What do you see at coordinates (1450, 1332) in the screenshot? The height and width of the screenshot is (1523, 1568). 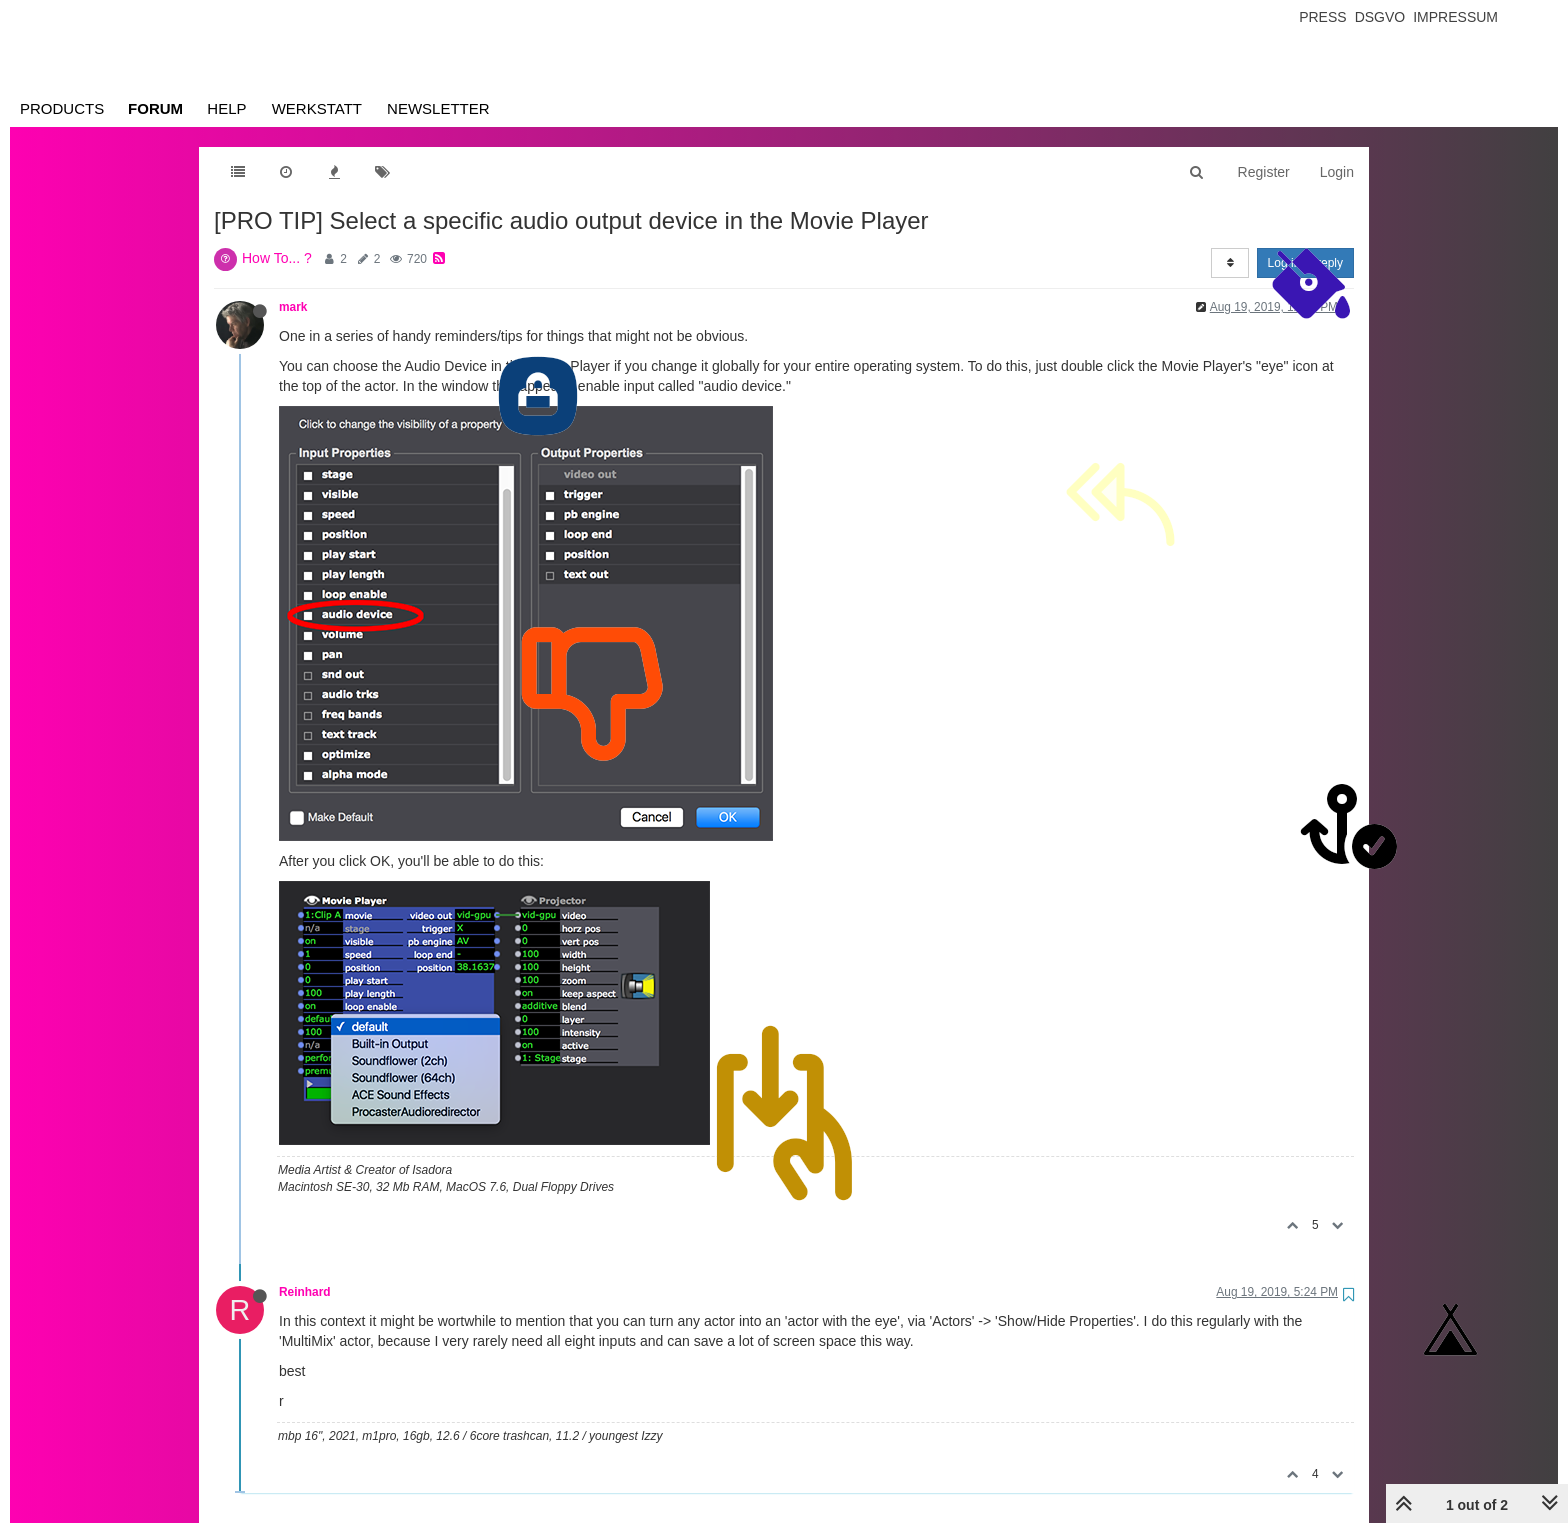 I see `view campsite or camping information` at bounding box center [1450, 1332].